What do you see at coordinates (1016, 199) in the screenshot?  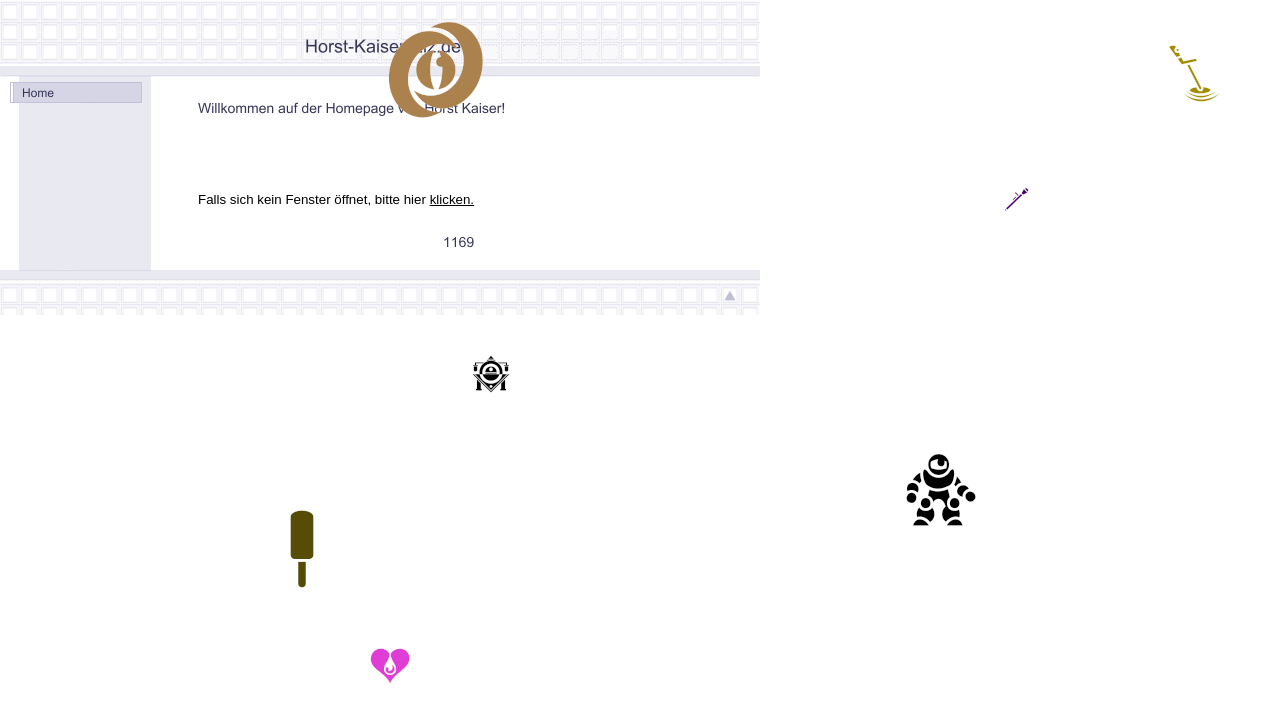 I see `select anti-tank weapon` at bounding box center [1016, 199].